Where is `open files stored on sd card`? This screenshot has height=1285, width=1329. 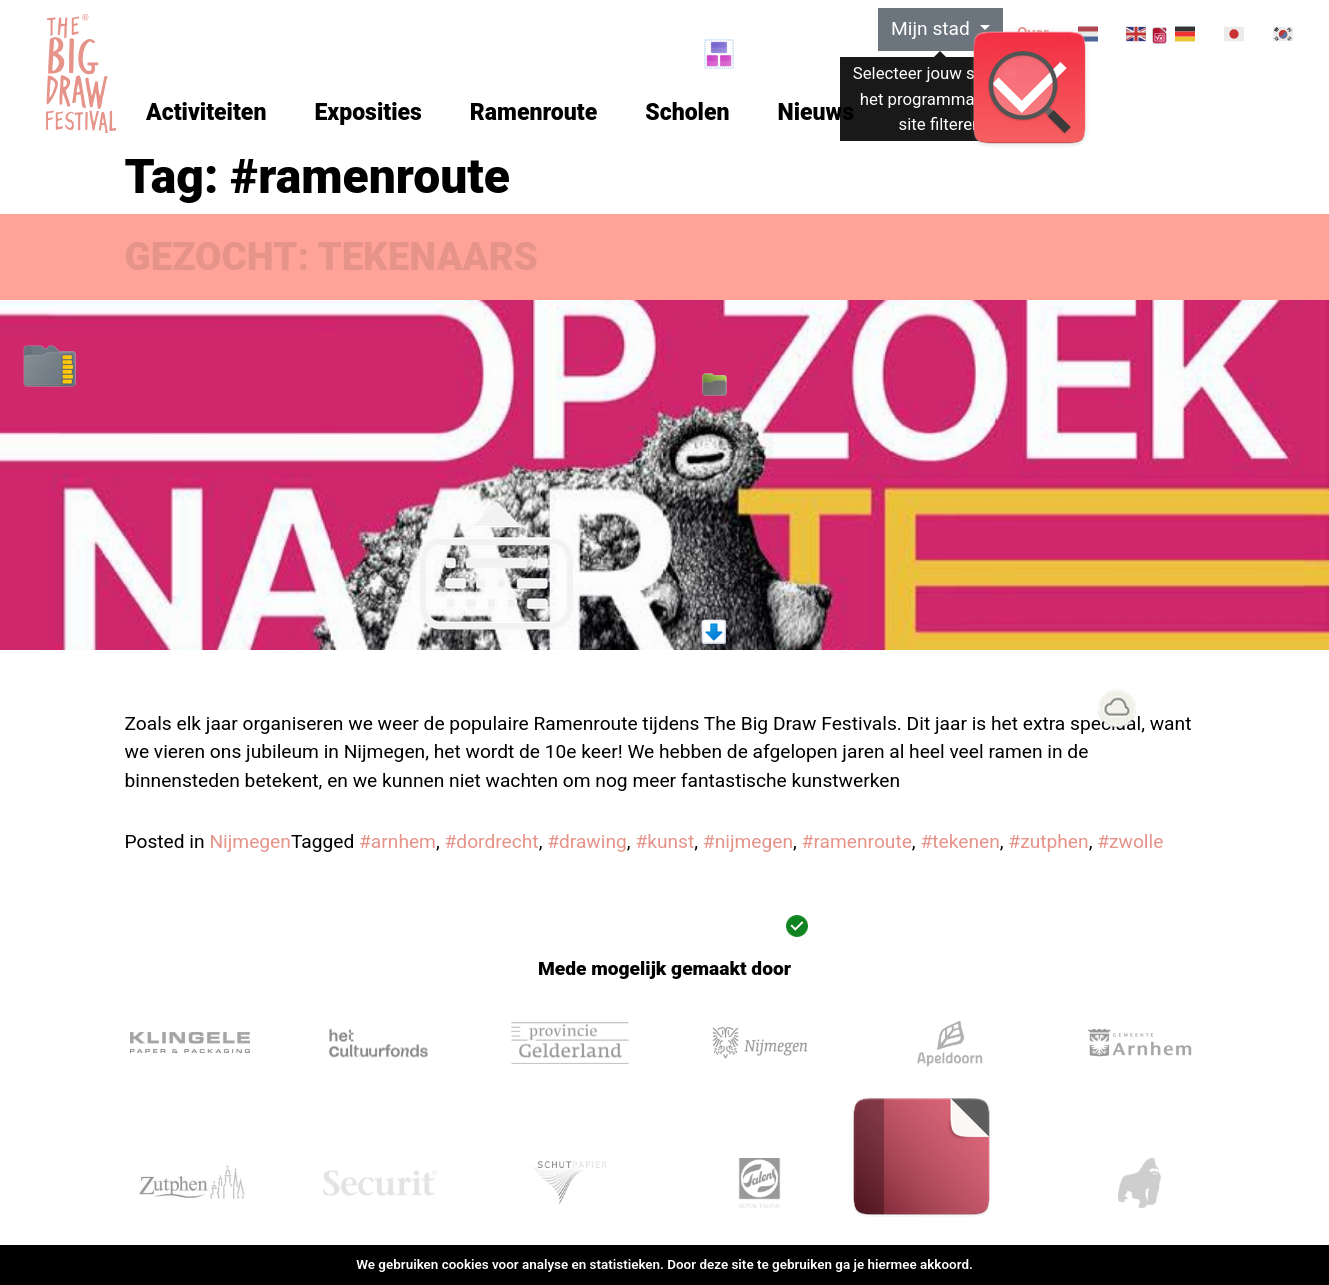 open files stored on sd card is located at coordinates (49, 367).